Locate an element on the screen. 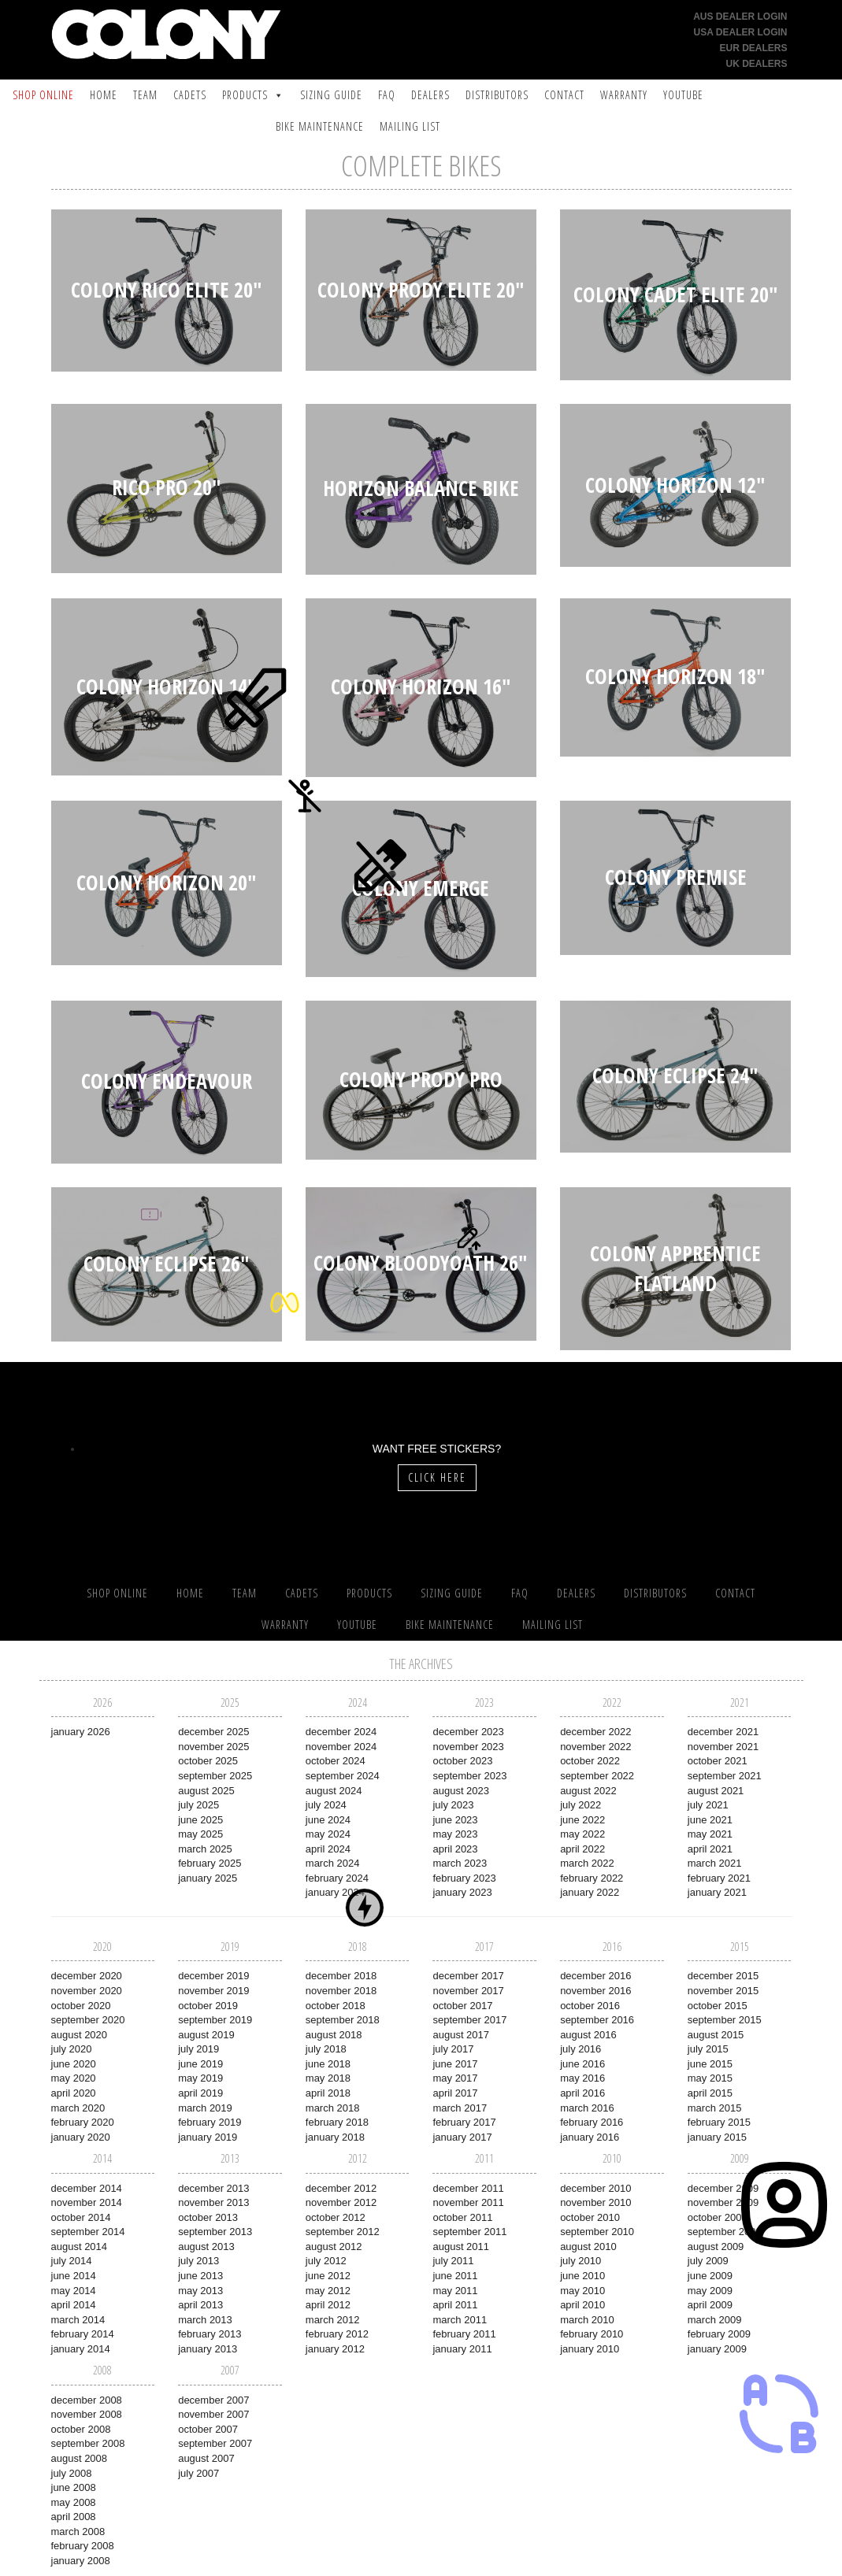 Image resolution: width=842 pixels, height=2576 pixels. view user profile is located at coordinates (784, 2204).